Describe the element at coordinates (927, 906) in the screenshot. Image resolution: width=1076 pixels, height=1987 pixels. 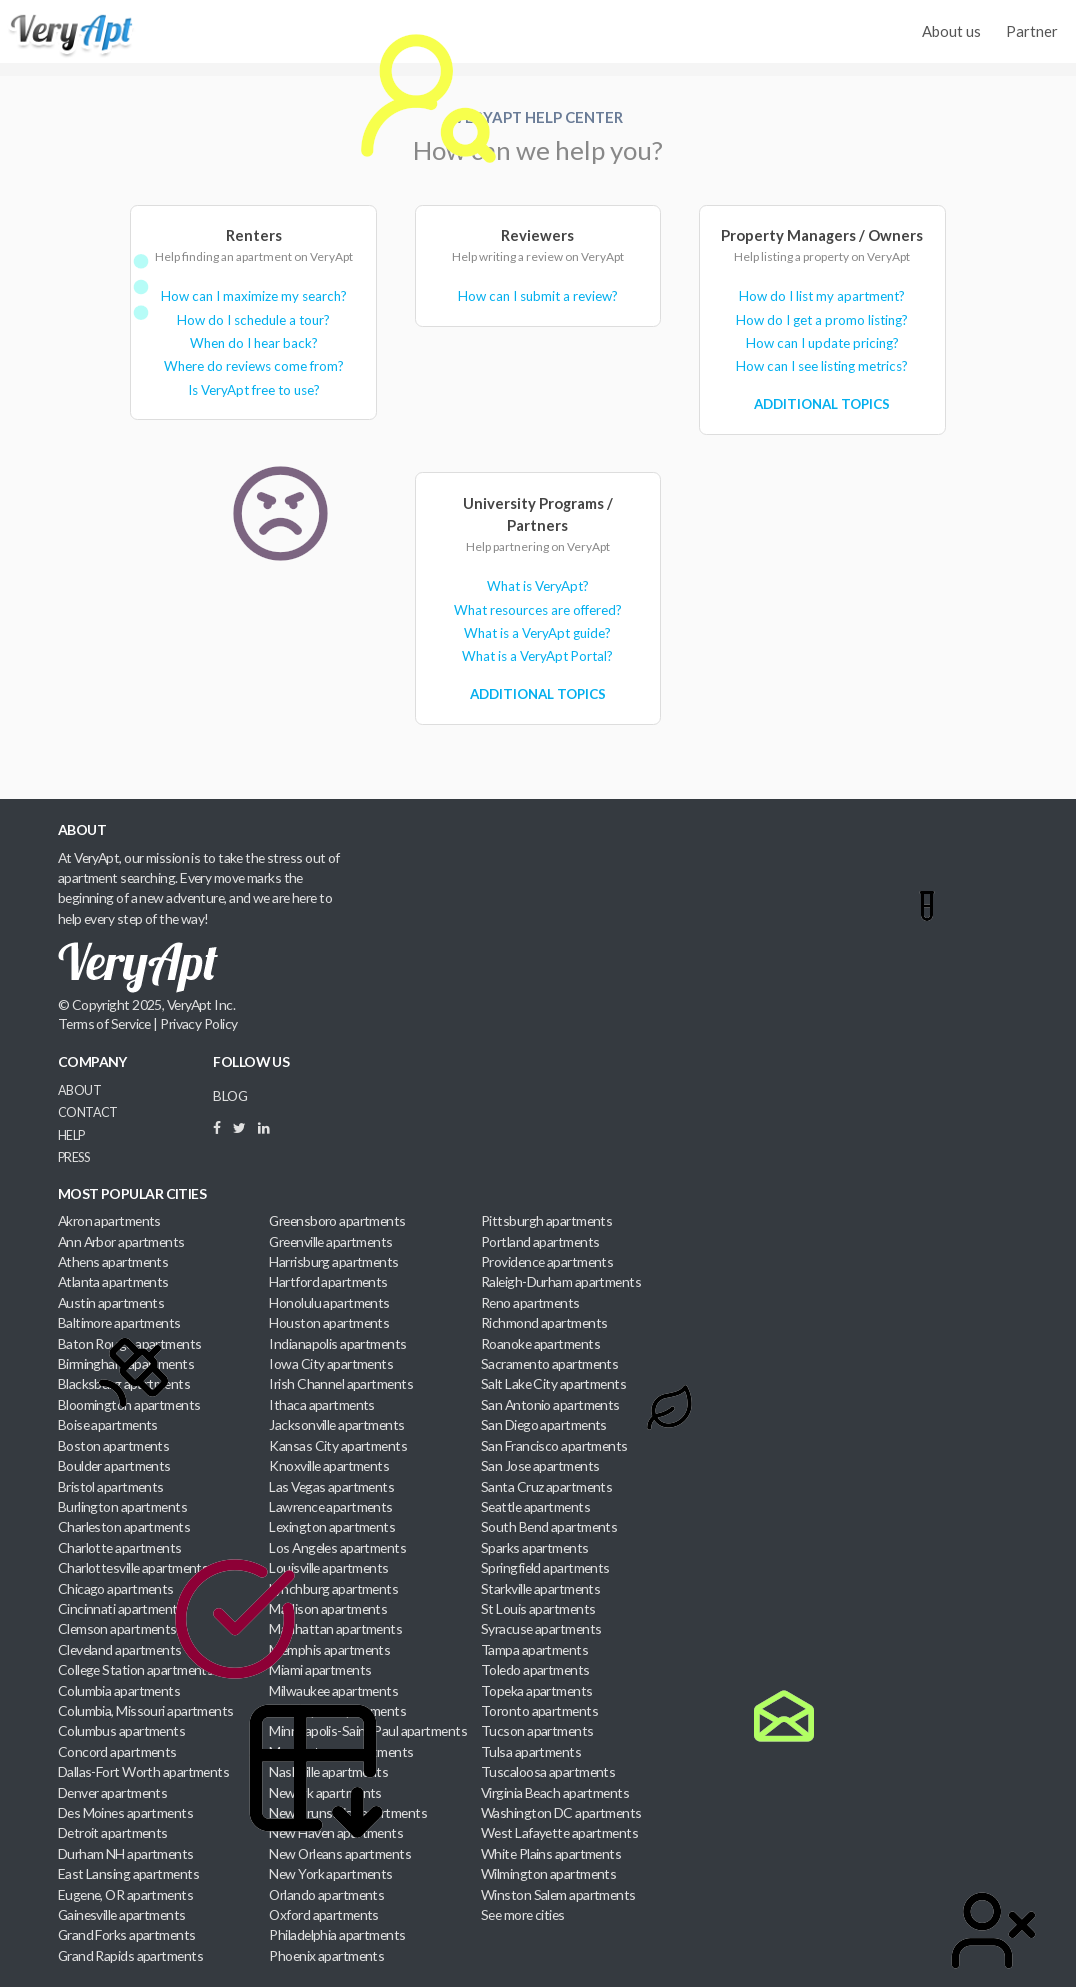
I see `access lab or test results` at that location.